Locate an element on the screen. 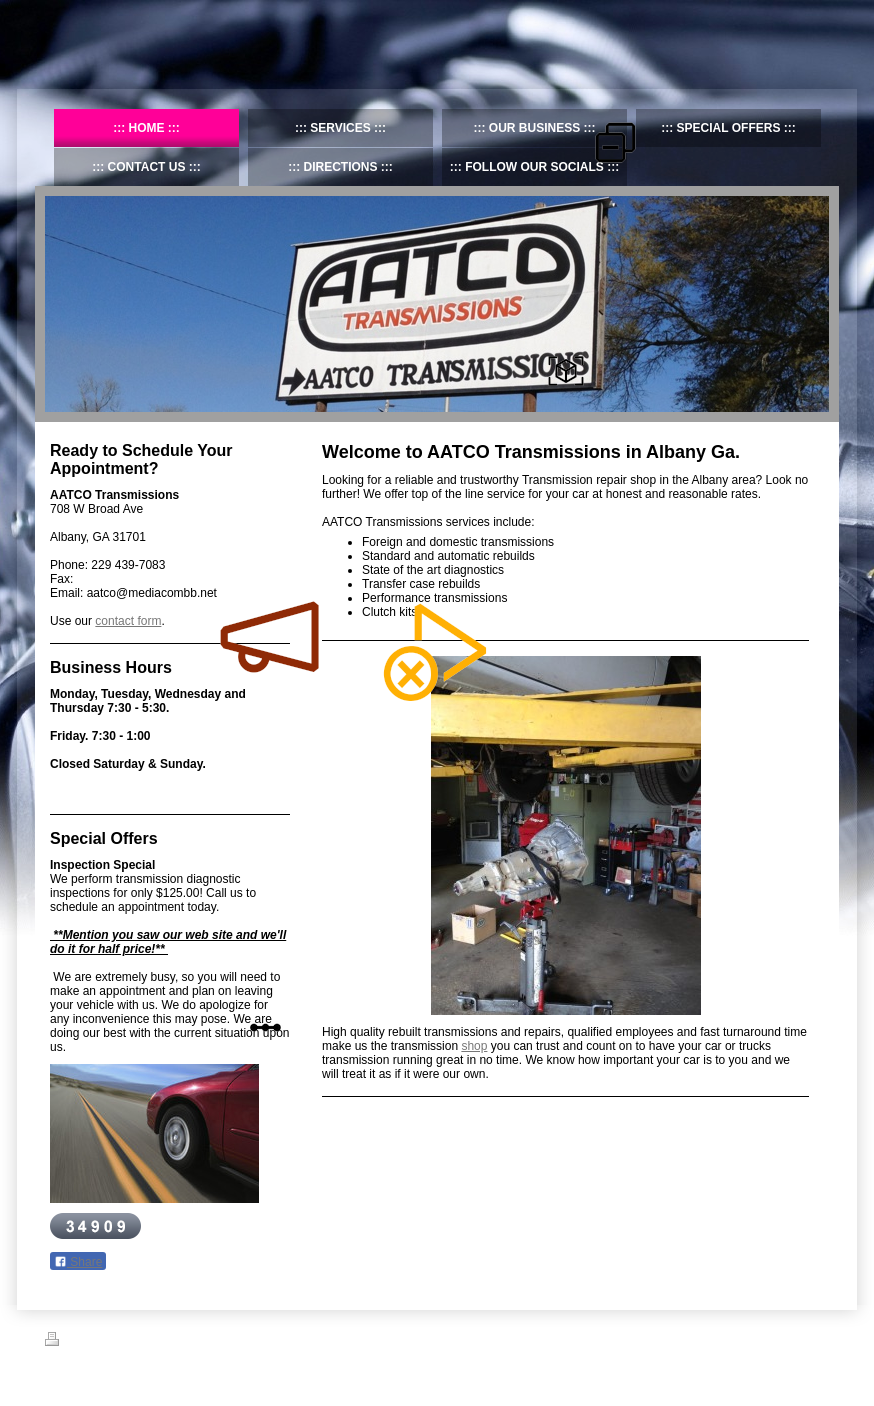 Image resolution: width=874 pixels, height=1406 pixels. collapse all expanded items in a tree view is located at coordinates (615, 142).